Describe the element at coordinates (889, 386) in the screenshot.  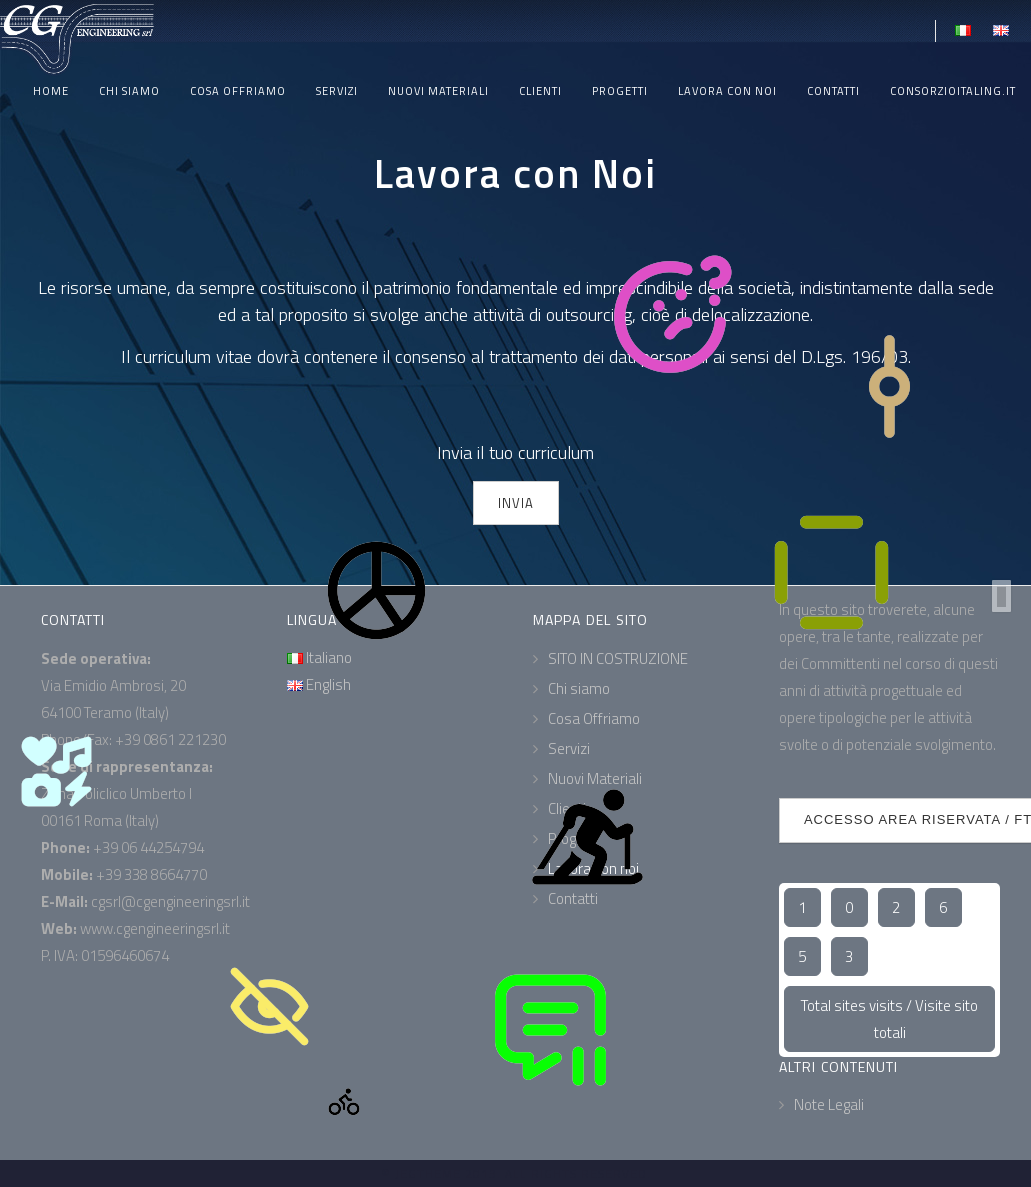
I see `view commit history in version control` at that location.